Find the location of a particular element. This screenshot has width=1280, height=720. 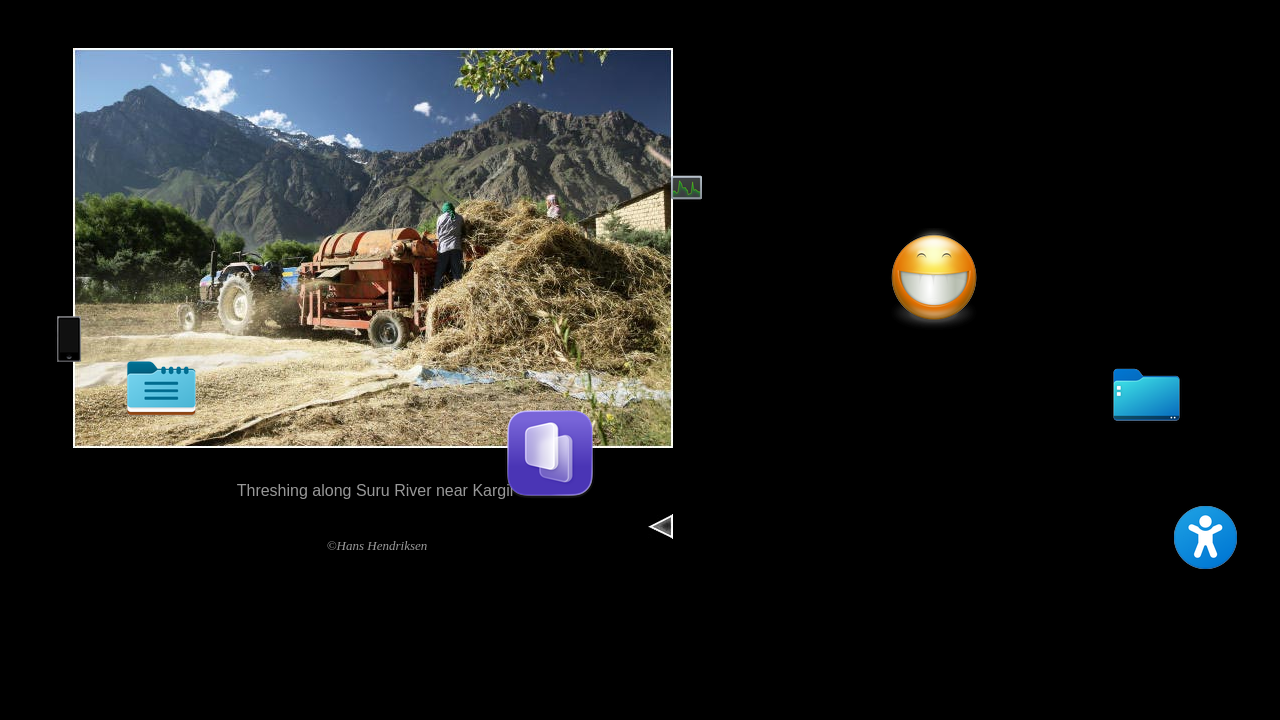

access accessibility settings is located at coordinates (1205, 537).